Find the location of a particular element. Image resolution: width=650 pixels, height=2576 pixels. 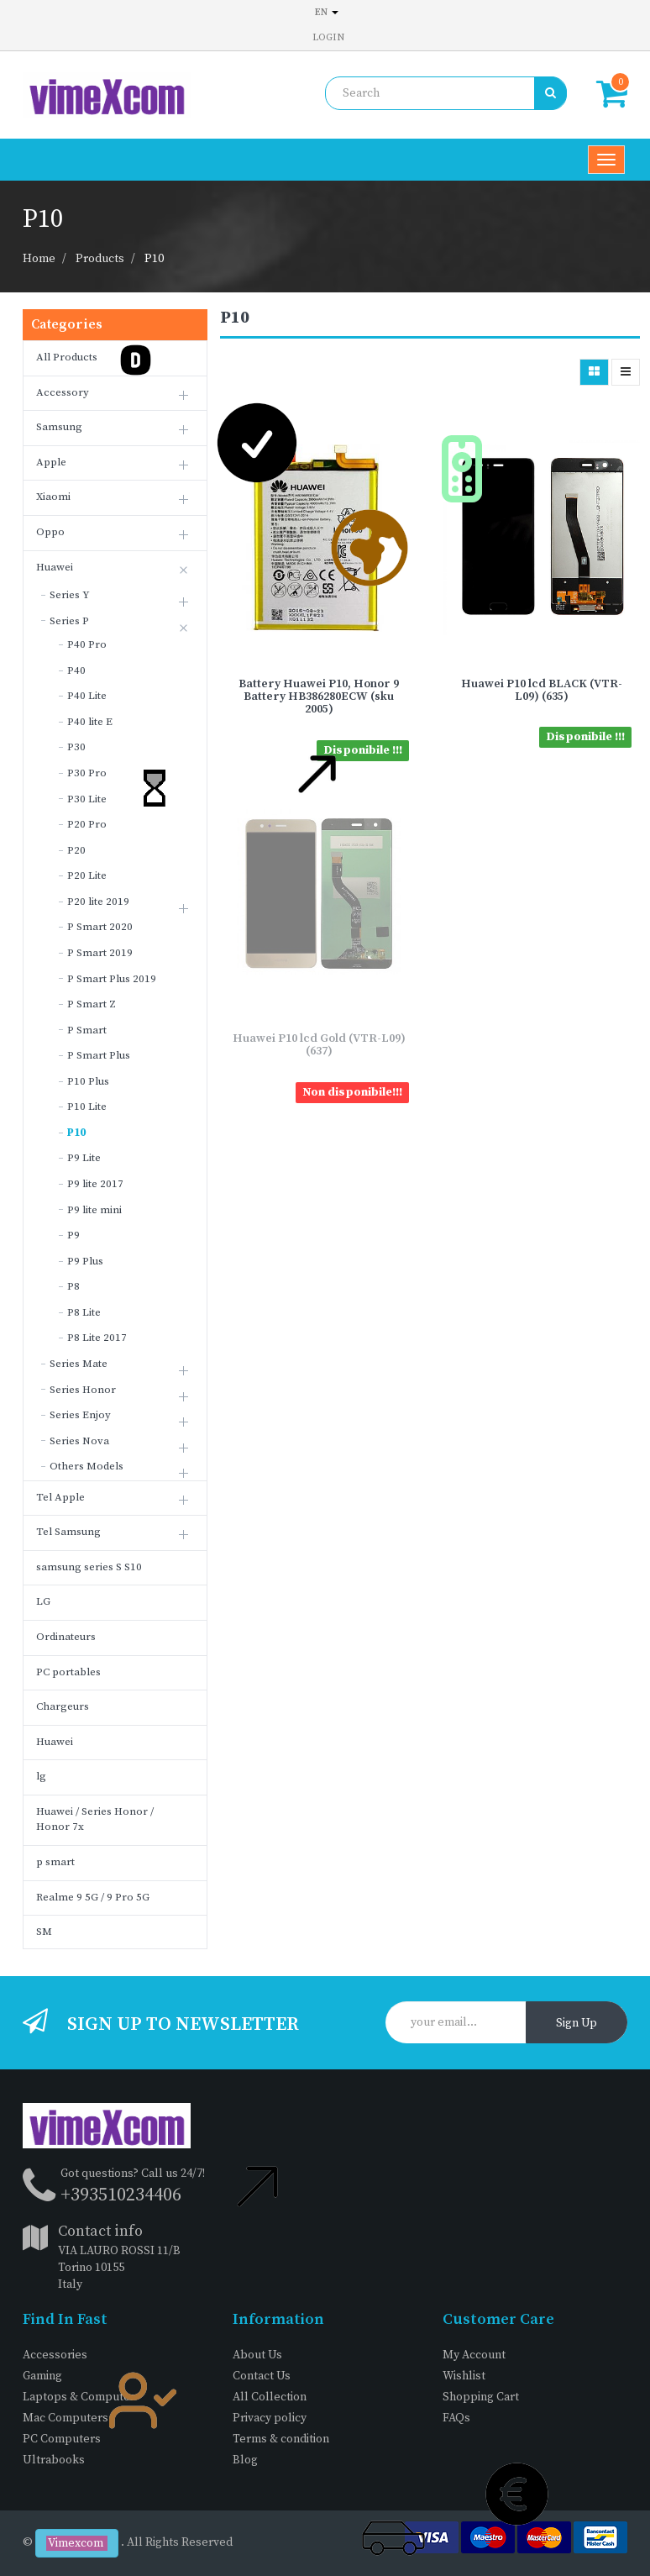

switch to international or global settings is located at coordinates (370, 548).